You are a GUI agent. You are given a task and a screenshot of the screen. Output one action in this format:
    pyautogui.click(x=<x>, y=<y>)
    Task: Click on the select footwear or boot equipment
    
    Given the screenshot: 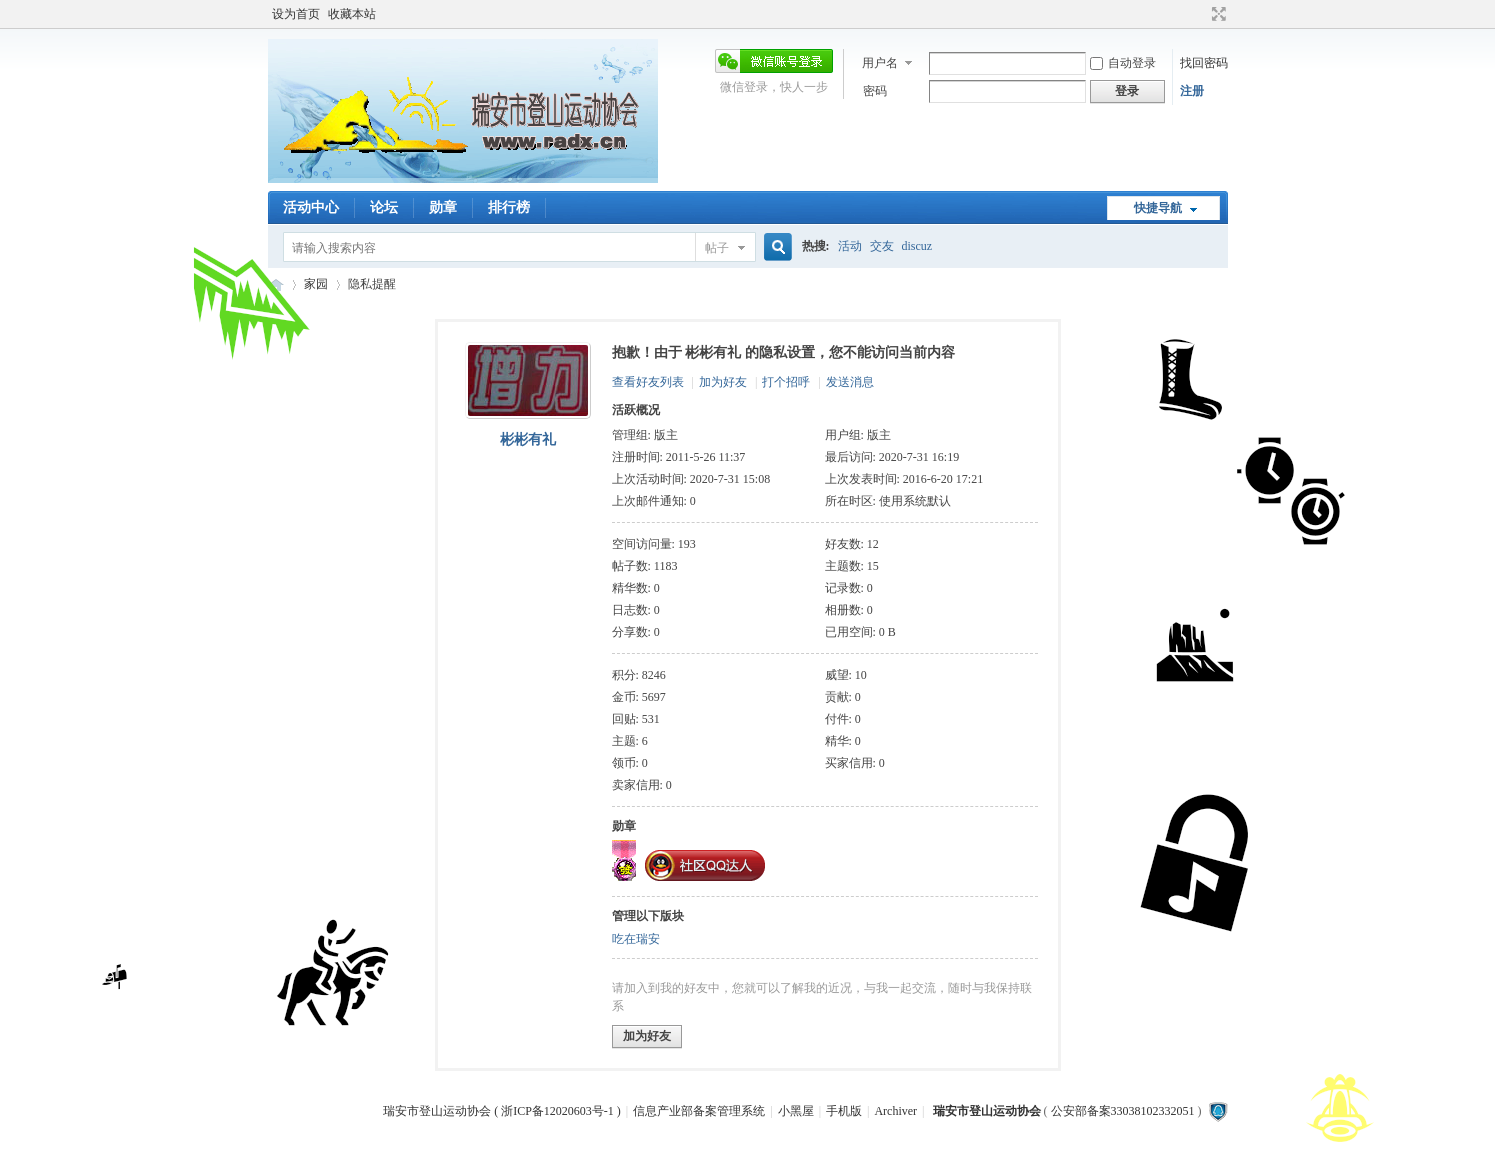 What is the action you would take?
    pyautogui.click(x=1190, y=379)
    